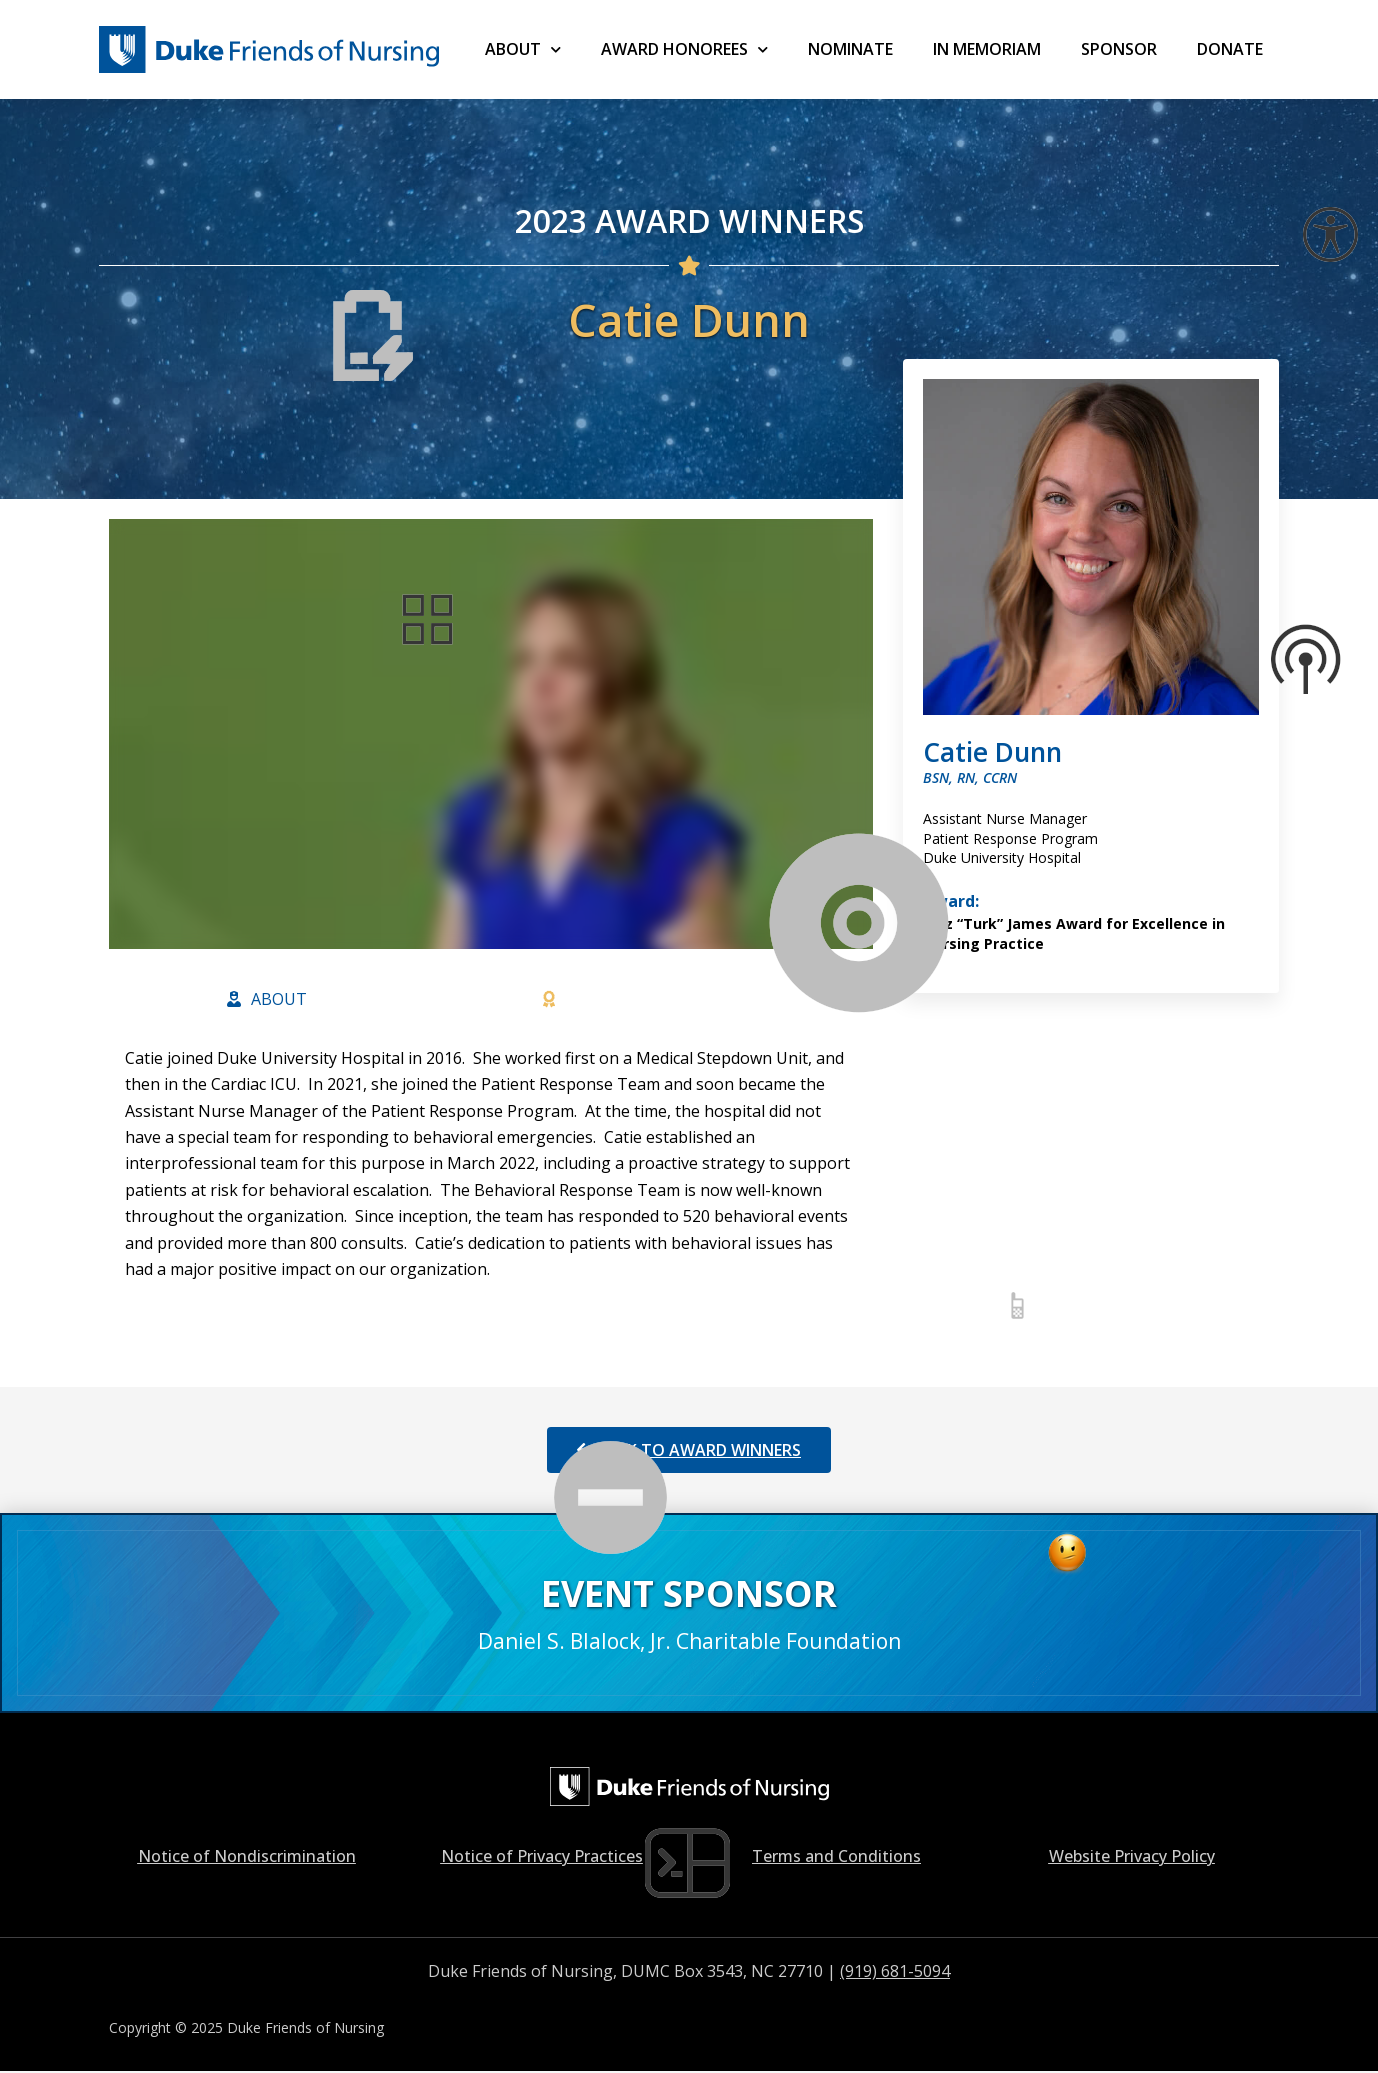 The width and height of the screenshot is (1378, 2073). Describe the element at coordinates (1308, 657) in the screenshot. I see `open the podcasts app` at that location.